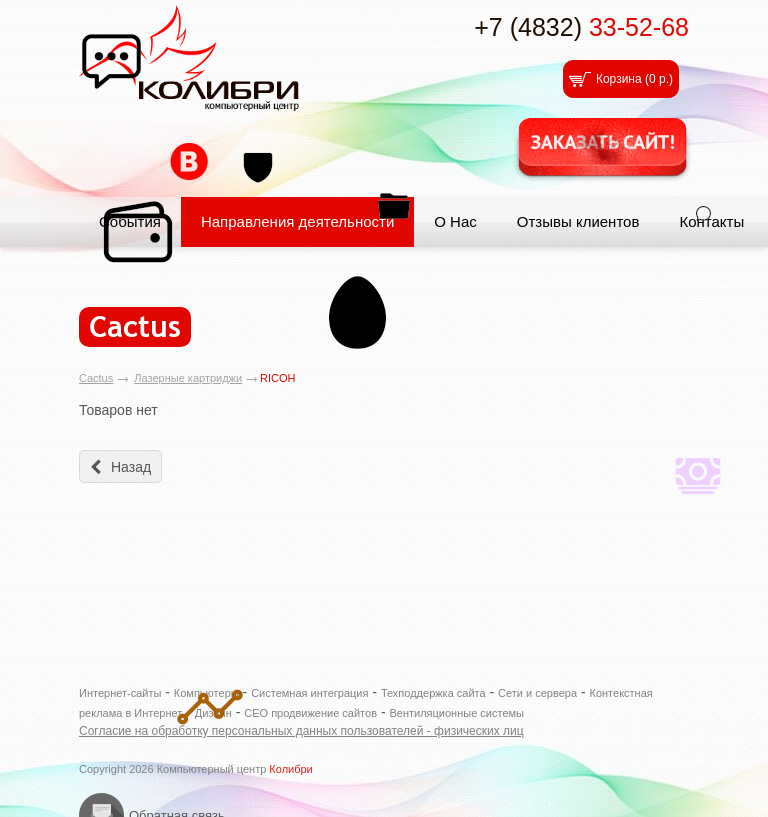 This screenshot has width=768, height=817. What do you see at coordinates (111, 61) in the screenshot?
I see `open chat or messaging` at bounding box center [111, 61].